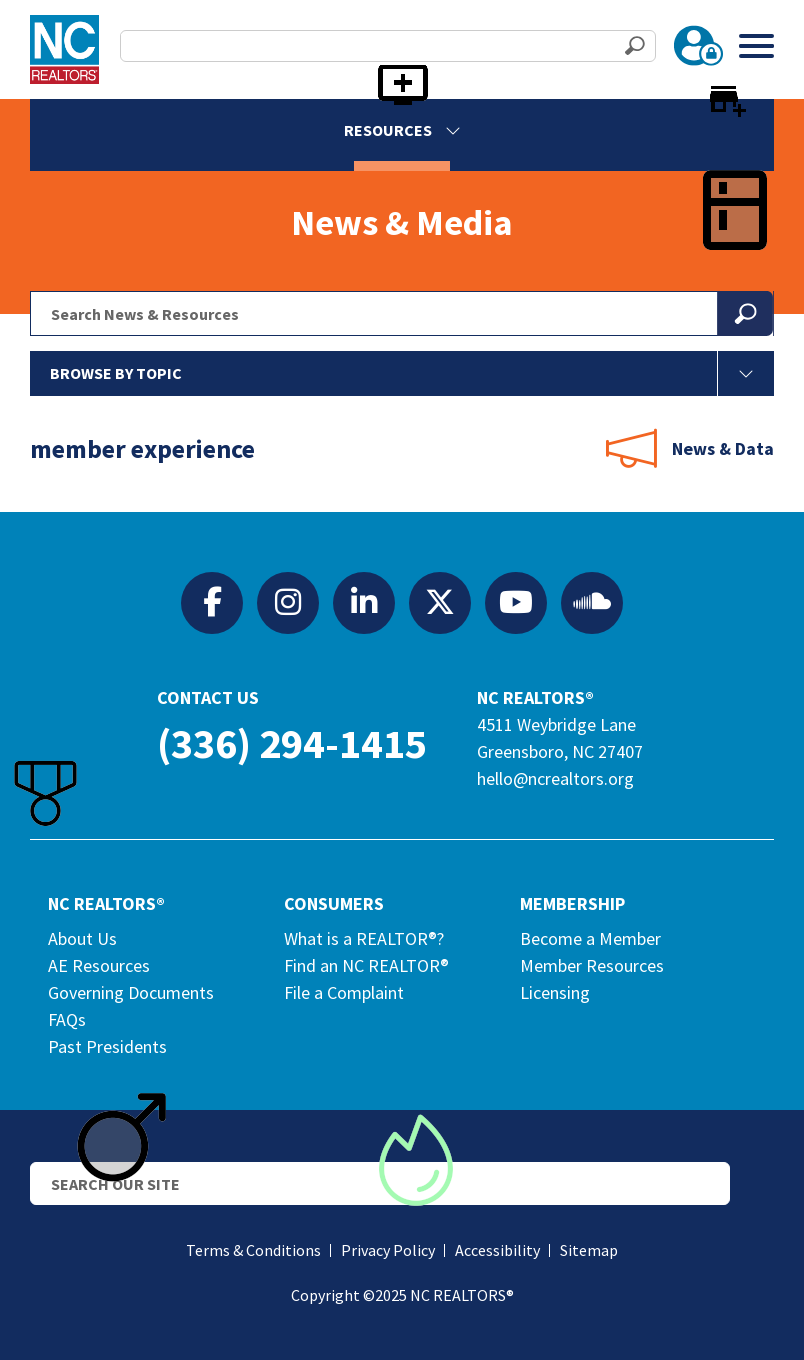  Describe the element at coordinates (45, 789) in the screenshot. I see `view achievements or awards` at that location.